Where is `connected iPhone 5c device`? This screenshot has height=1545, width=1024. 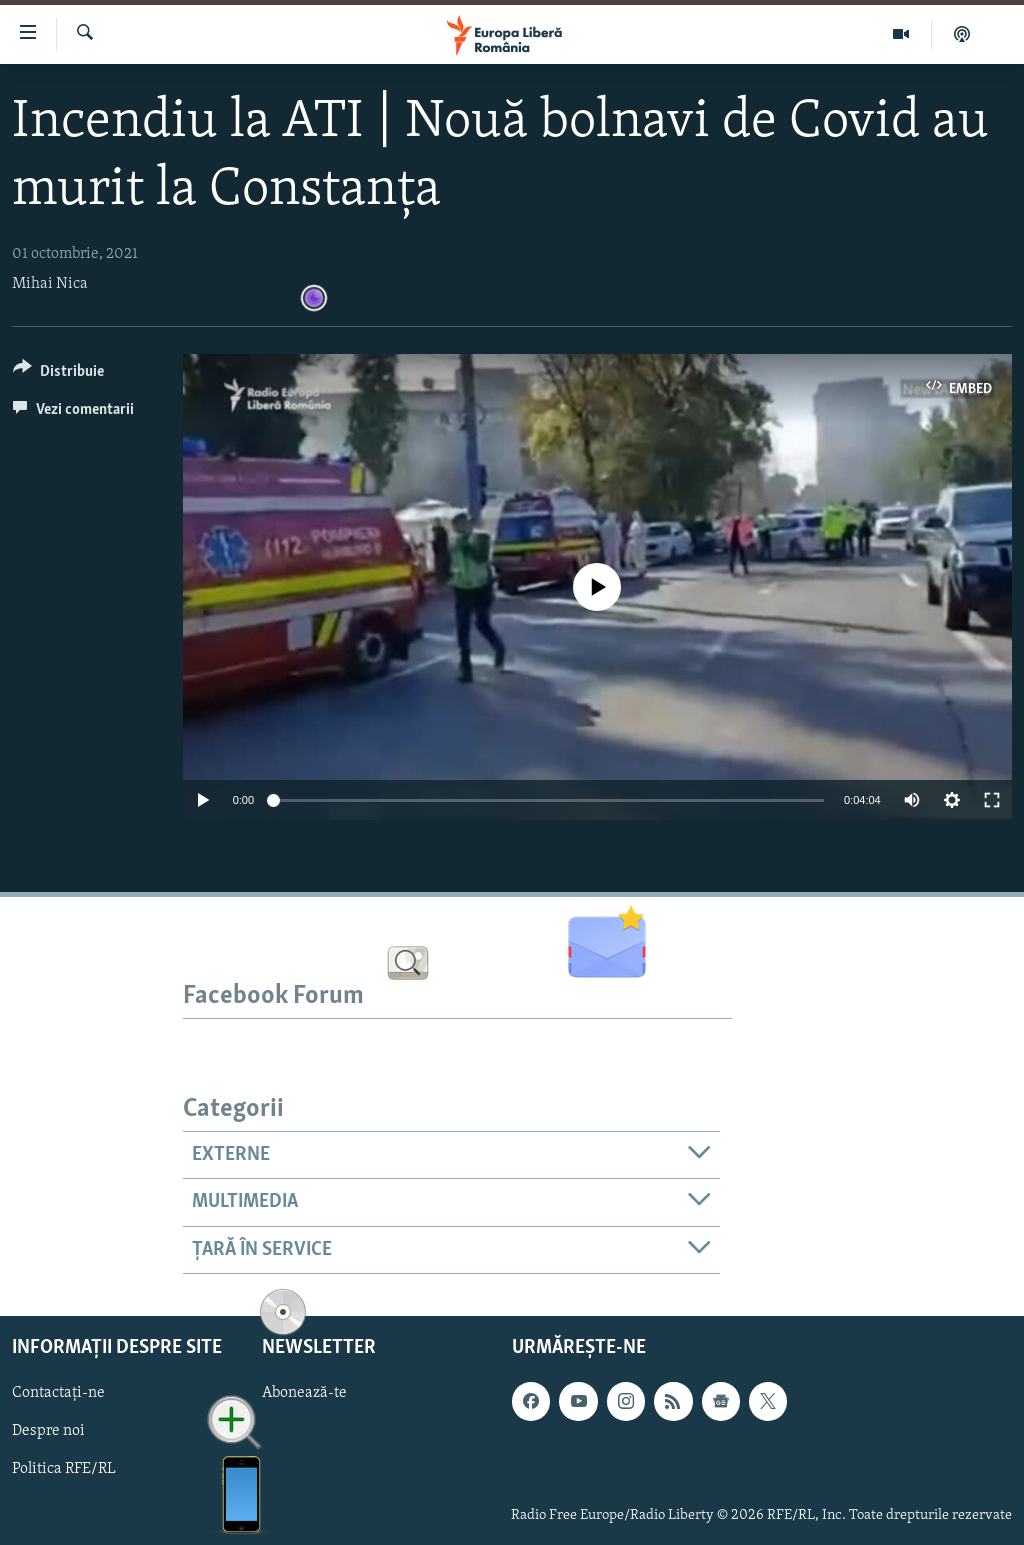
connected iPhone 5c device is located at coordinates (241, 1495).